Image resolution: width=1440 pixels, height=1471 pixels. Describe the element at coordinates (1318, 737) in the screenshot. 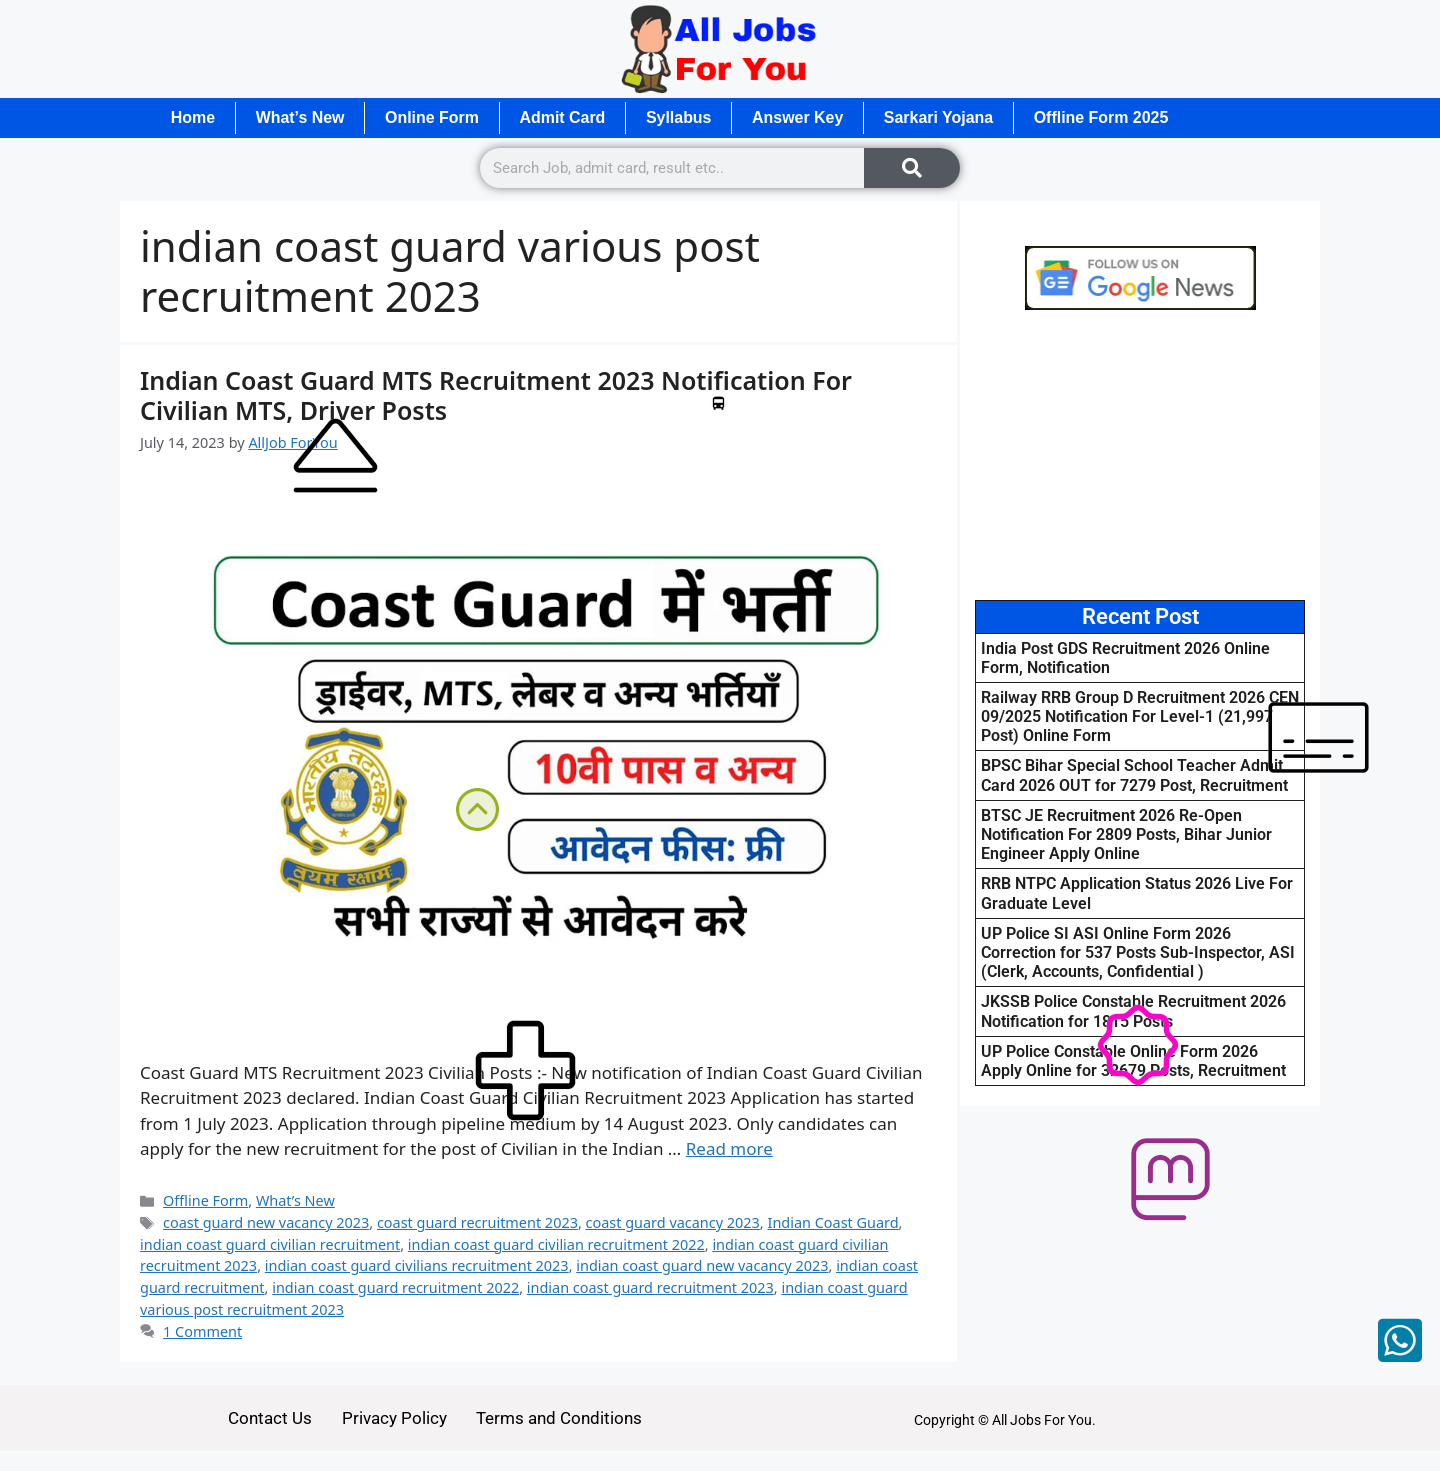

I see `enable subtitles or closed captions` at that location.